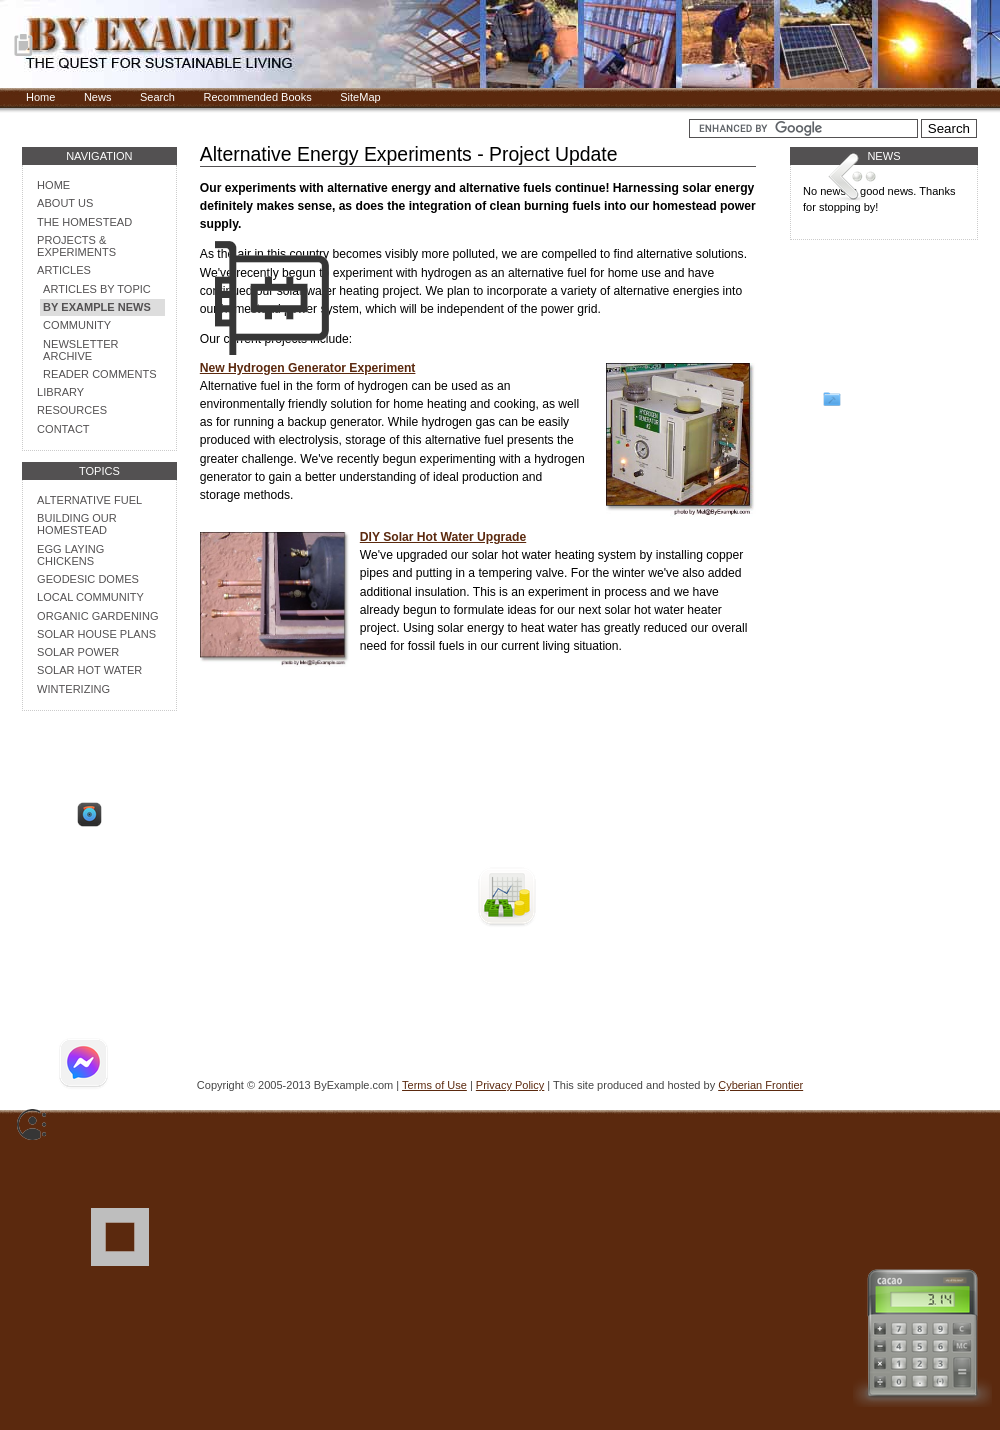 This screenshot has height=1430, width=1000. Describe the element at coordinates (832, 399) in the screenshot. I see `open developer files and projects folder` at that location.